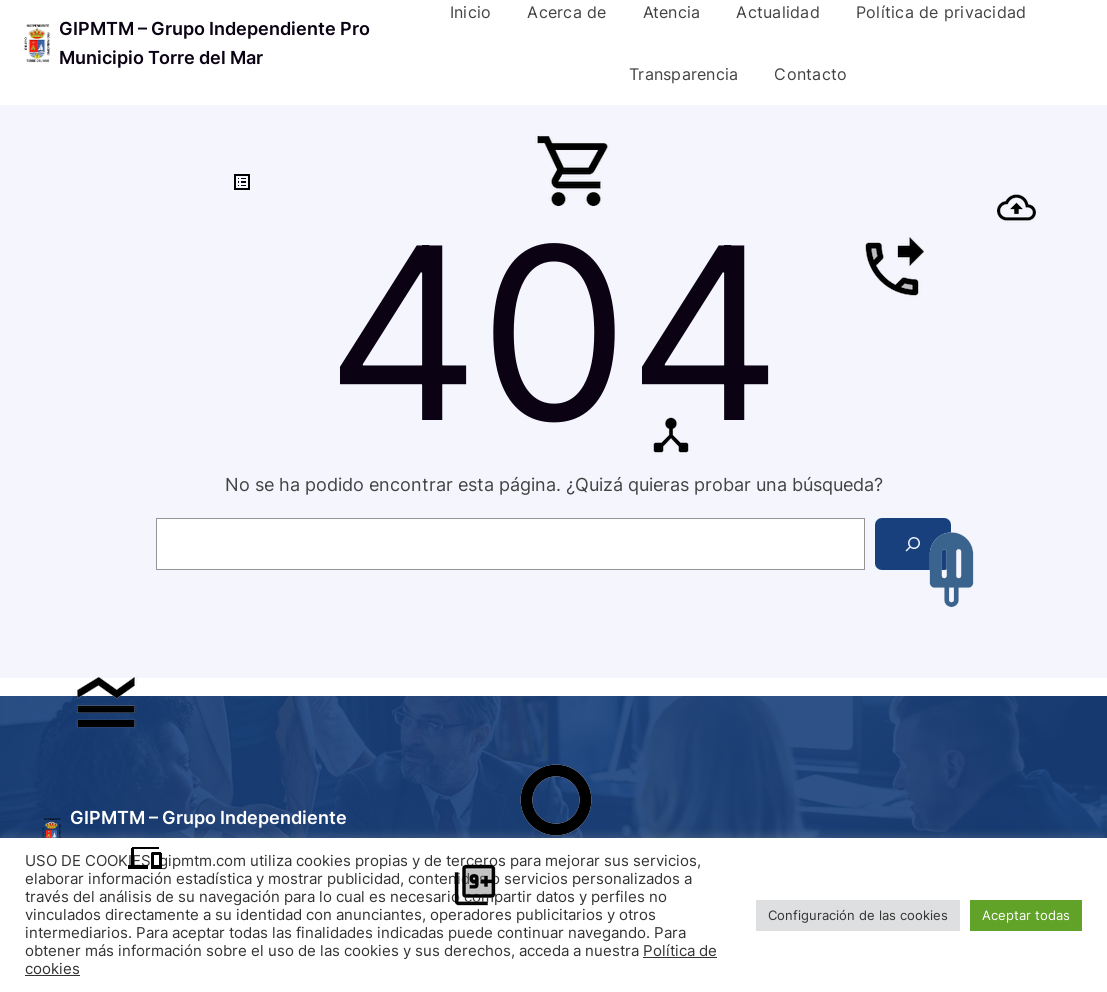  Describe the element at coordinates (106, 702) in the screenshot. I see `toggle map legend visibility` at that location.